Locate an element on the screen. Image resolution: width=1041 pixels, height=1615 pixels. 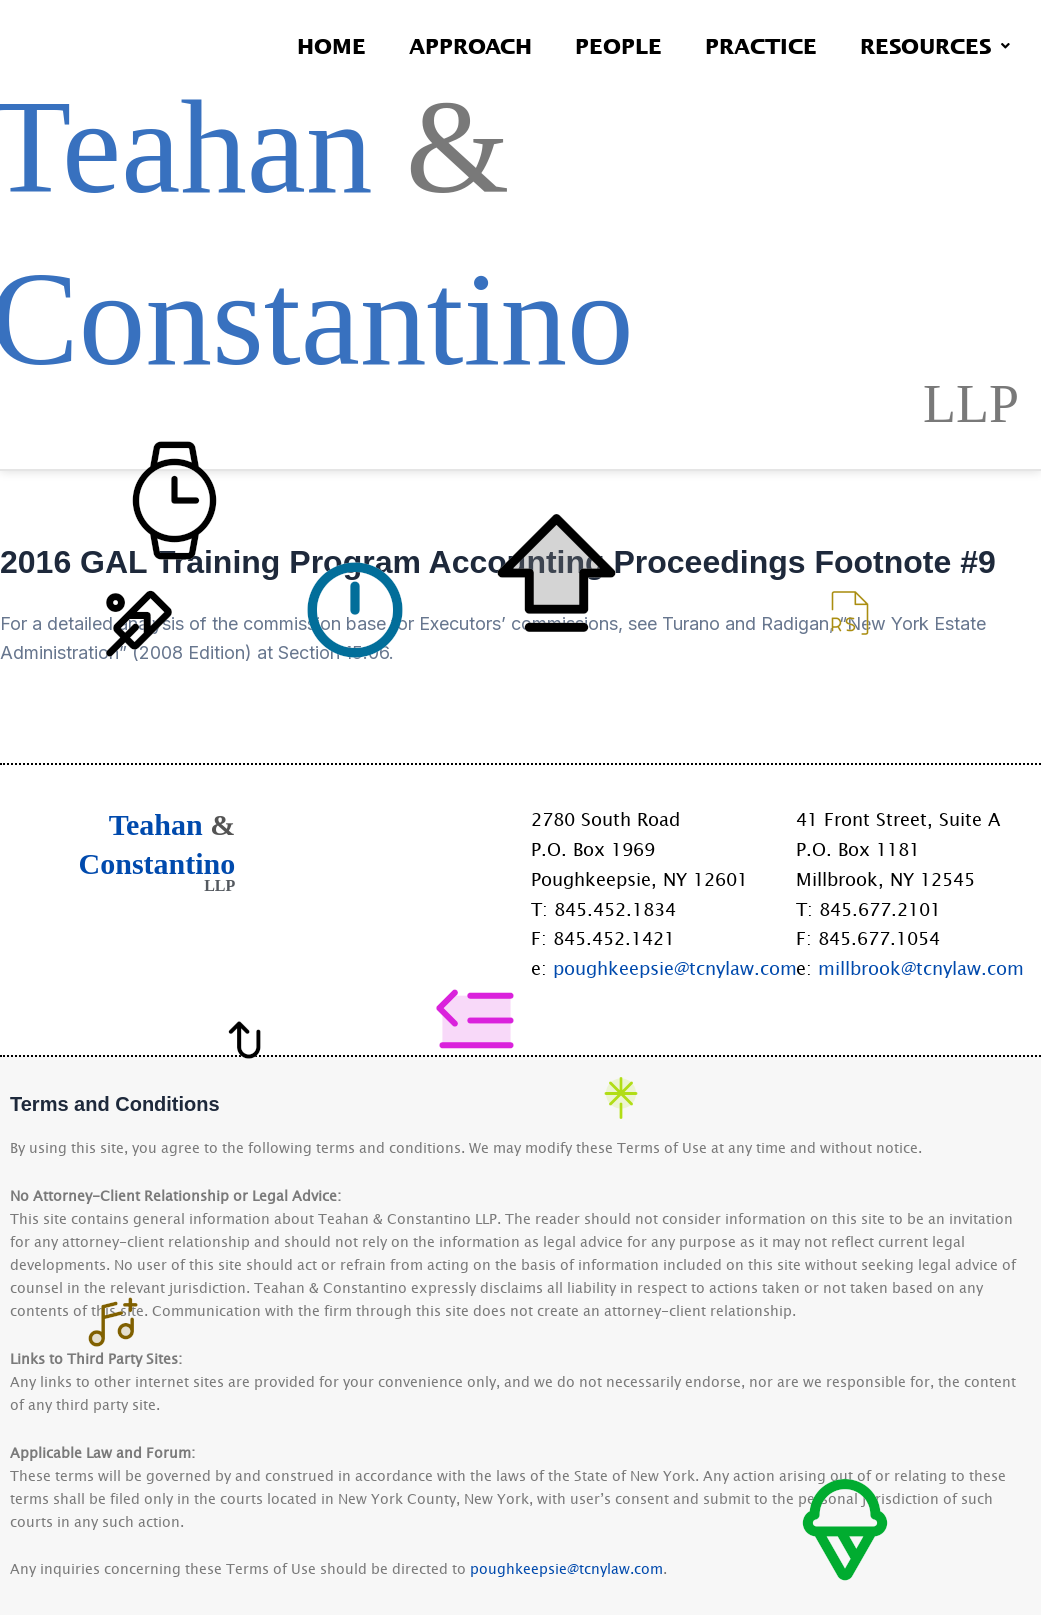
view current time or check the clock is located at coordinates (355, 610).